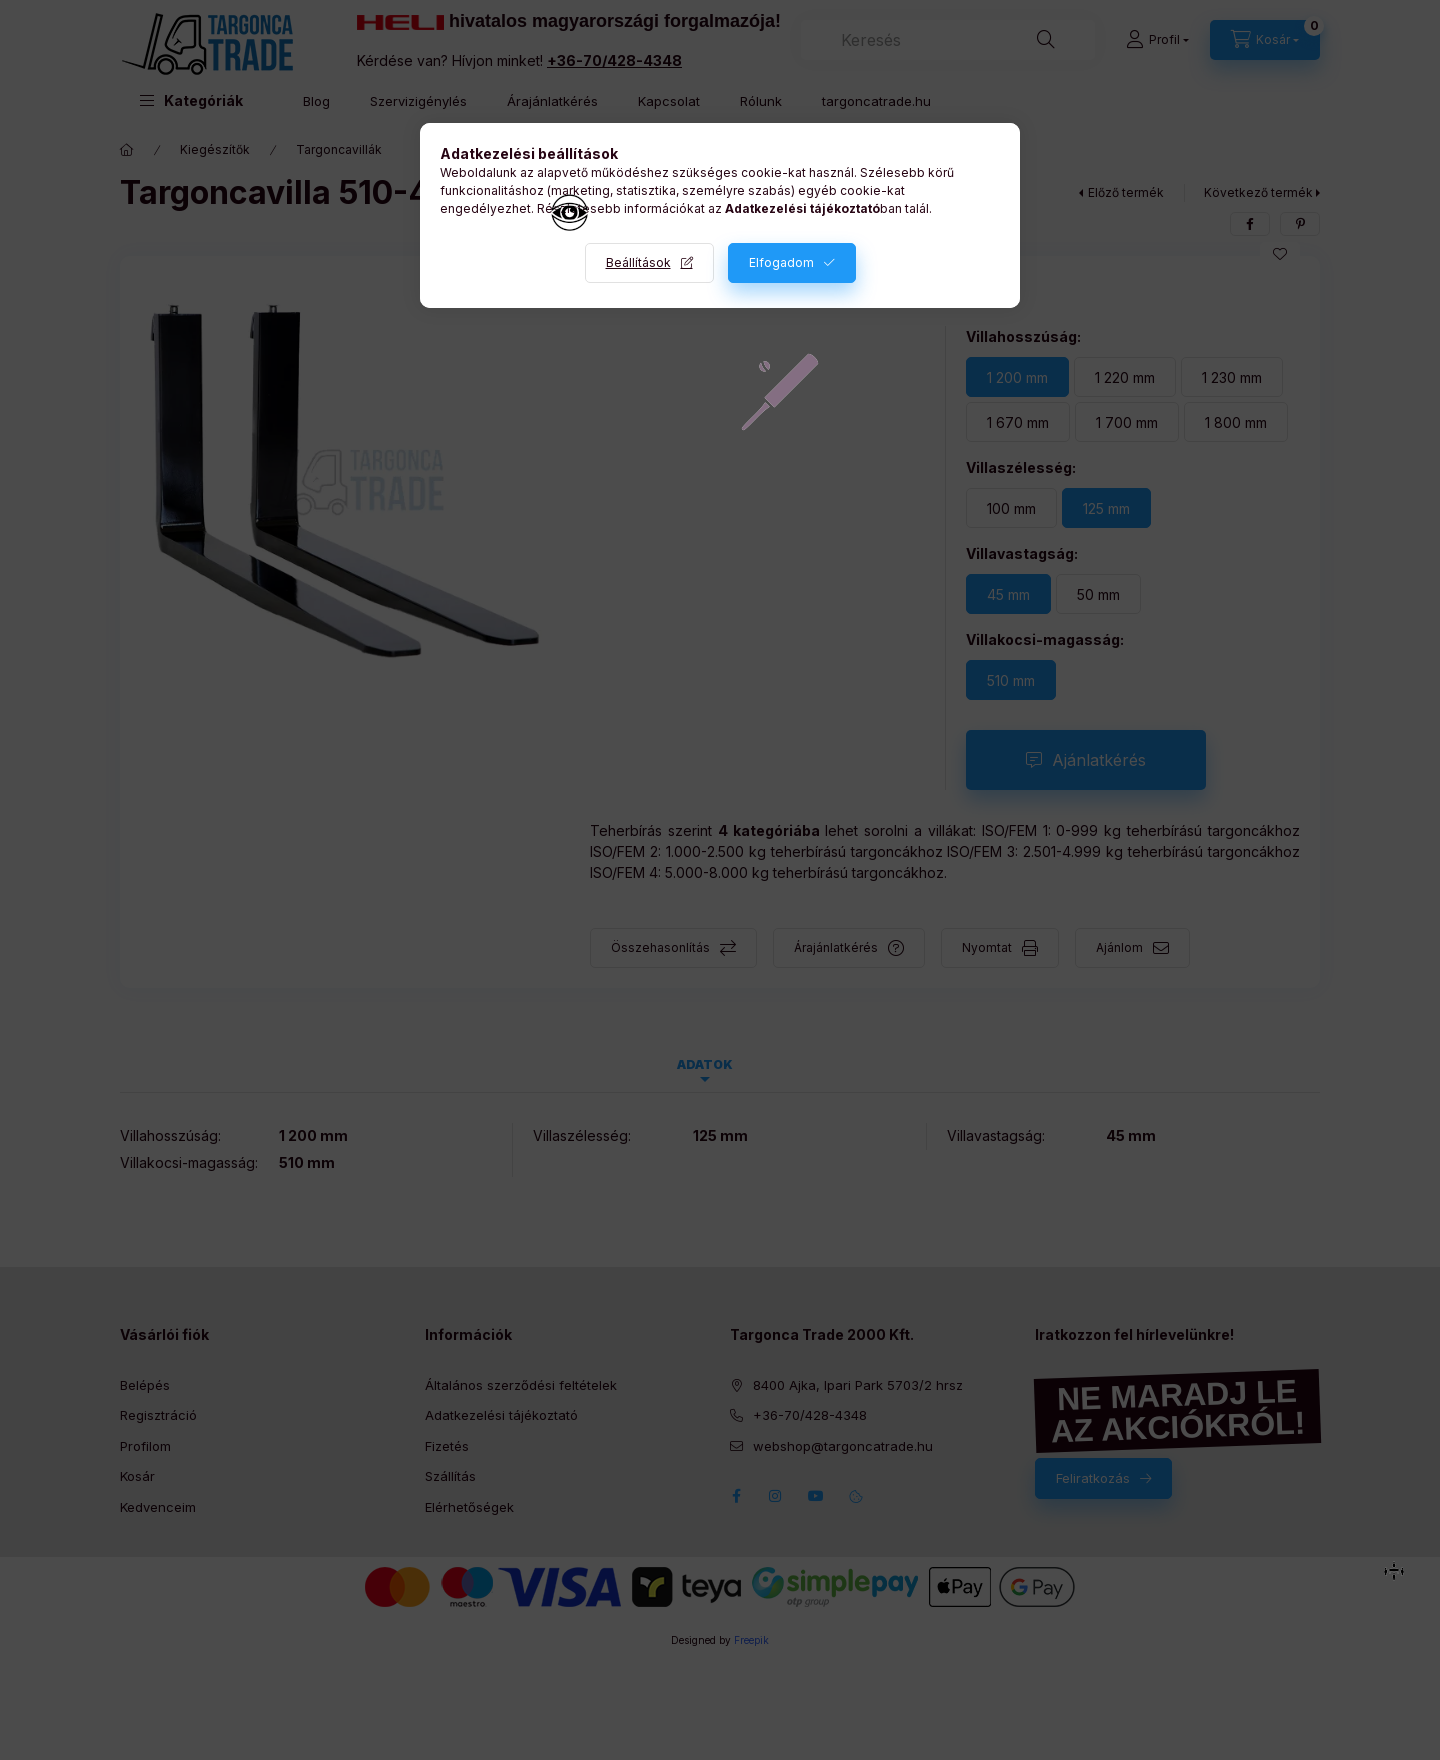  What do you see at coordinates (780, 392) in the screenshot?
I see `access cricket game or sports content` at bounding box center [780, 392].